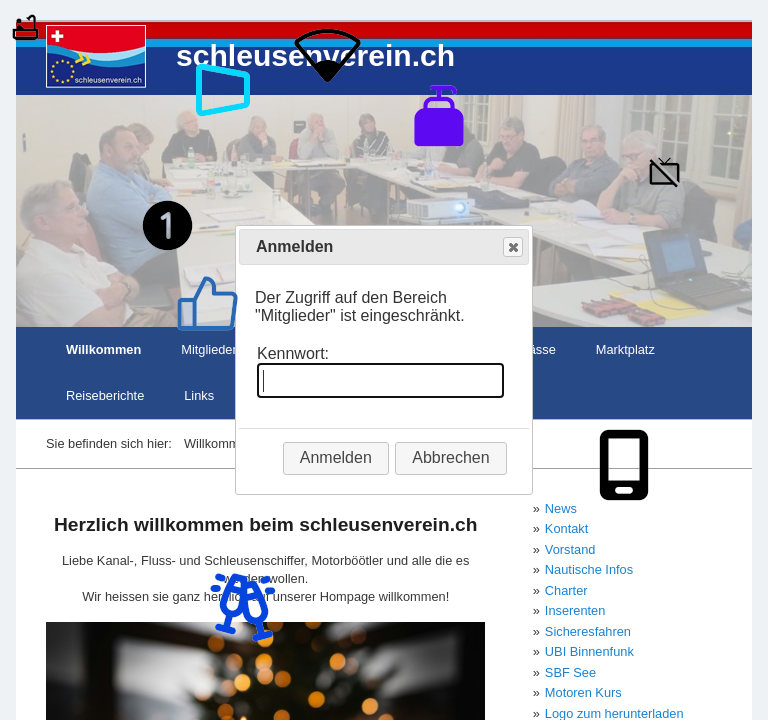  Describe the element at coordinates (223, 90) in the screenshot. I see `skew or shear object horizontally` at that location.